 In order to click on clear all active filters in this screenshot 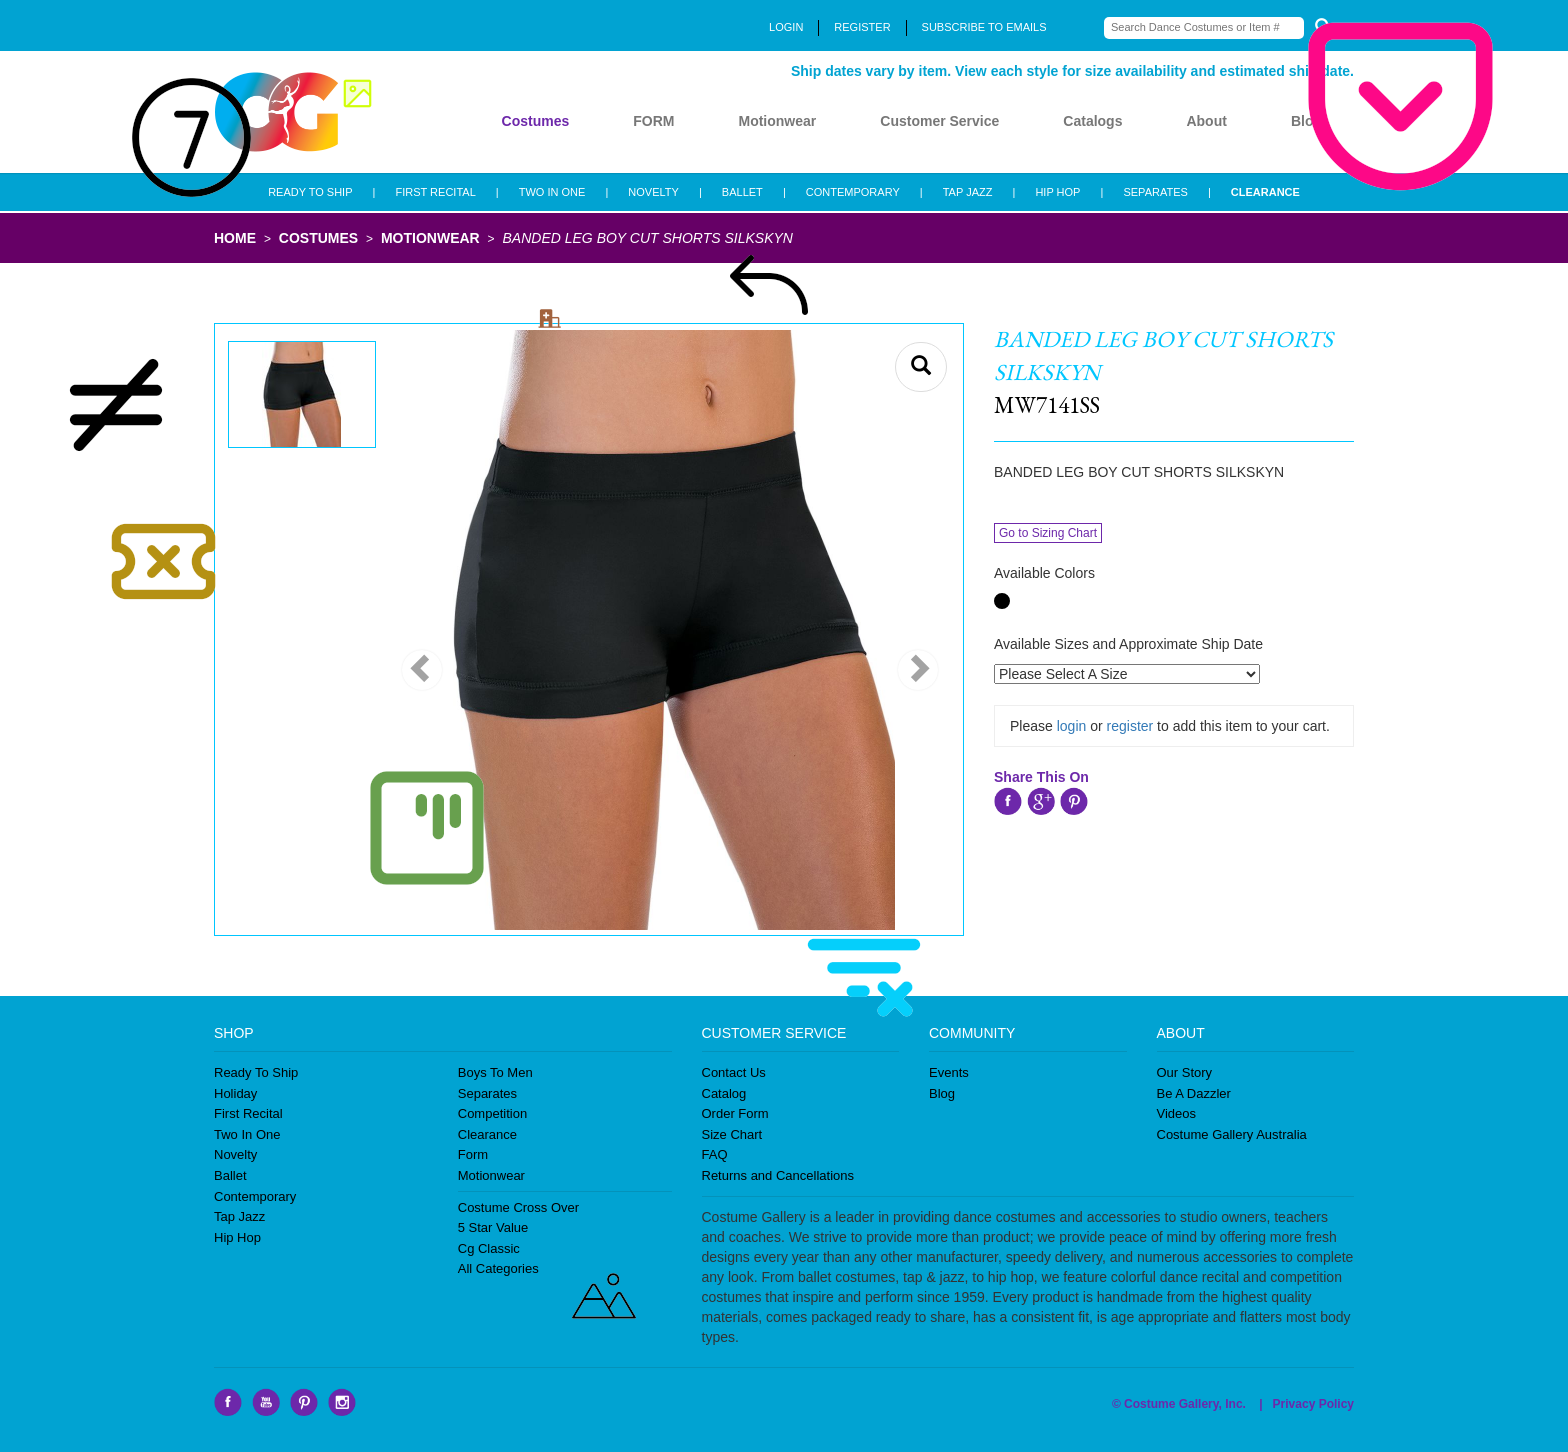, I will do `click(864, 964)`.